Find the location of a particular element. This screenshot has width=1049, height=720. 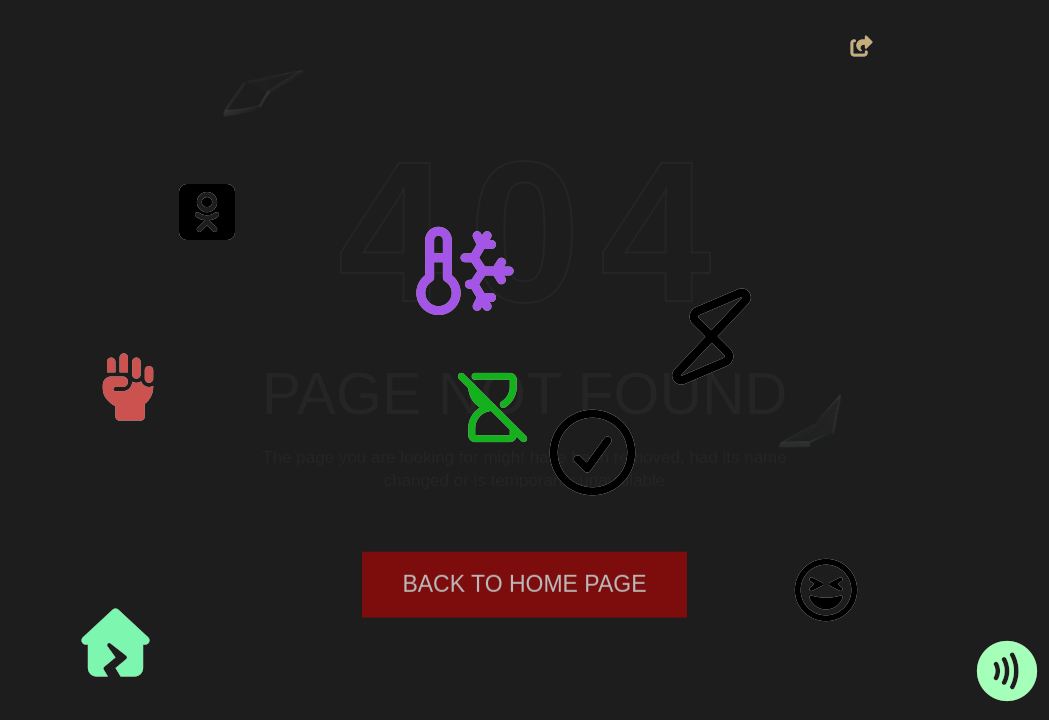

access THORChain cryptocurrency services is located at coordinates (711, 336).